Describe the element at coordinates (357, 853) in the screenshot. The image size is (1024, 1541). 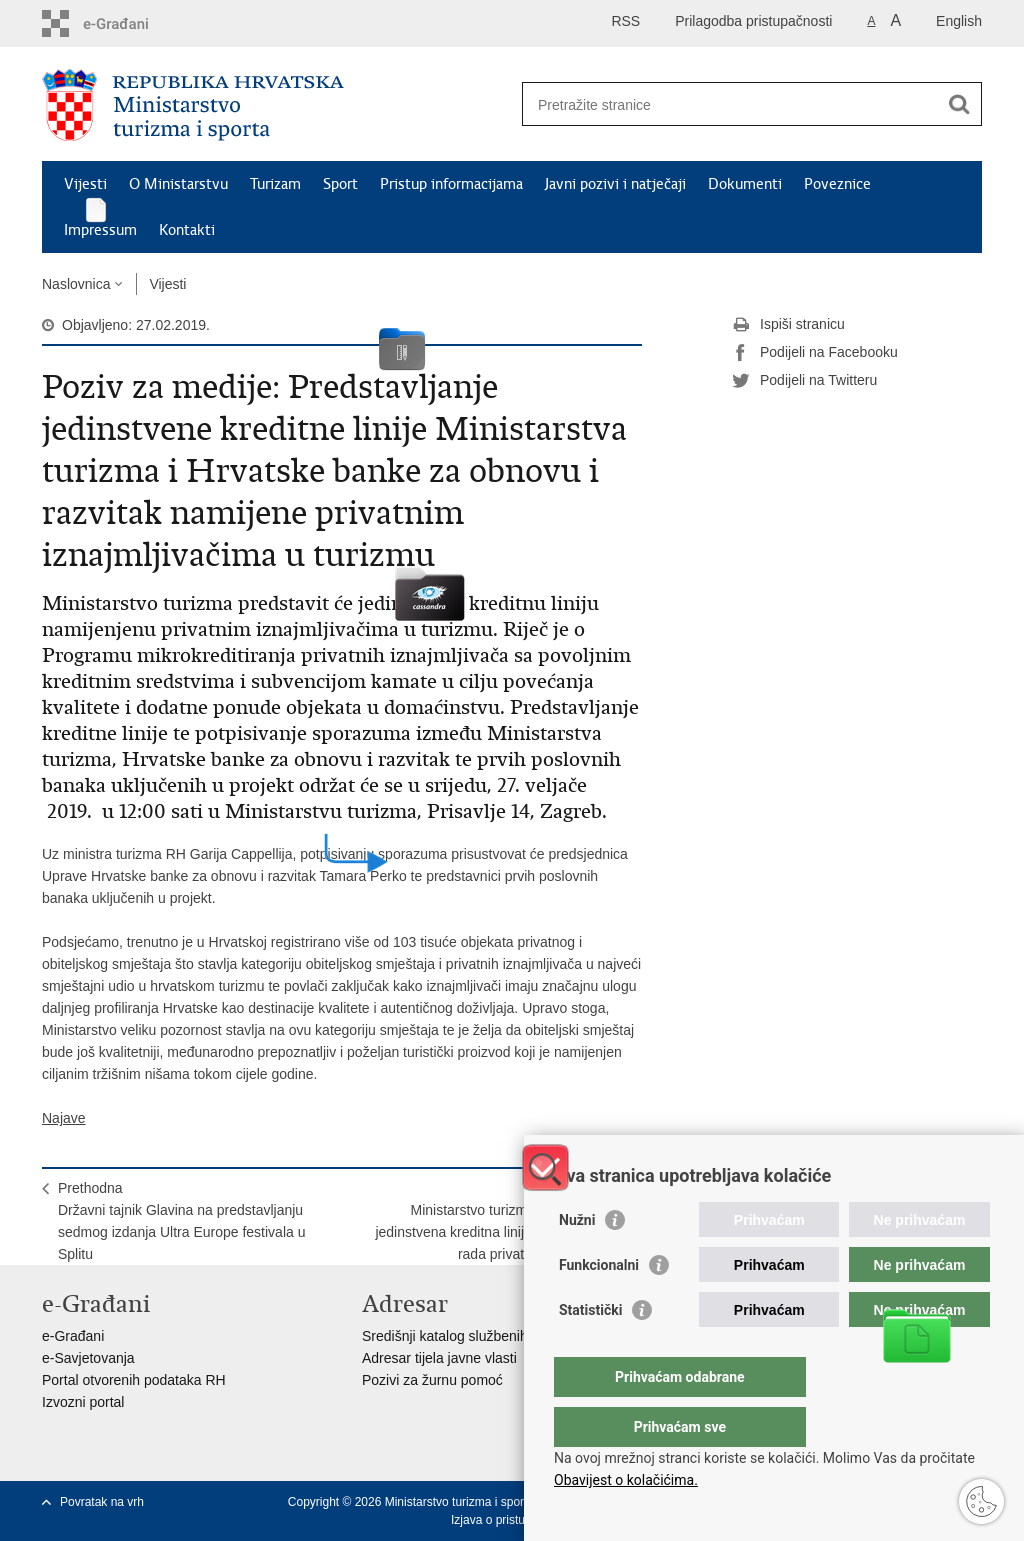
I see `forward an email message` at that location.